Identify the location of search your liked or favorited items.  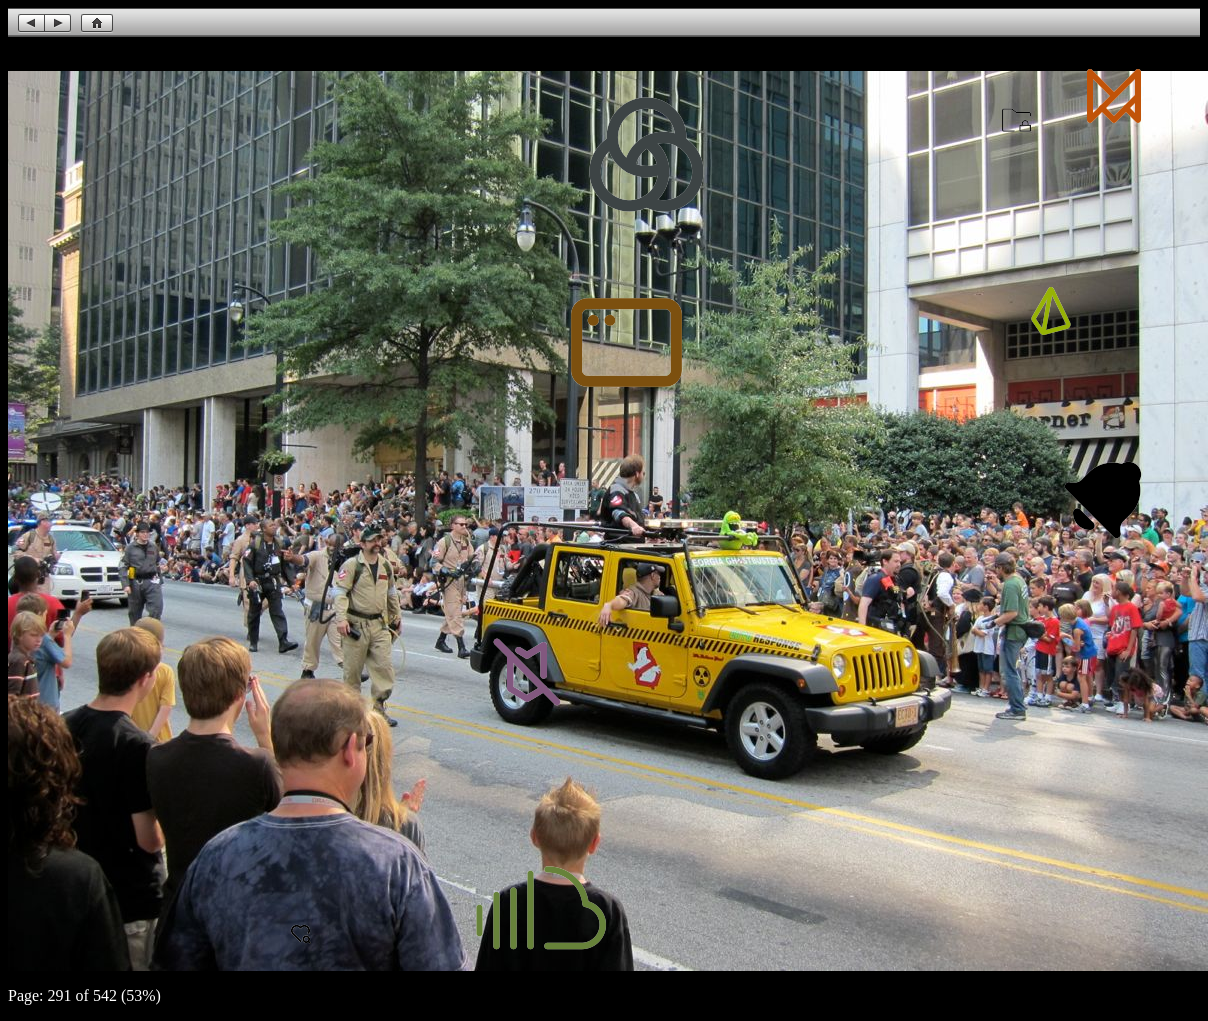
(300, 933).